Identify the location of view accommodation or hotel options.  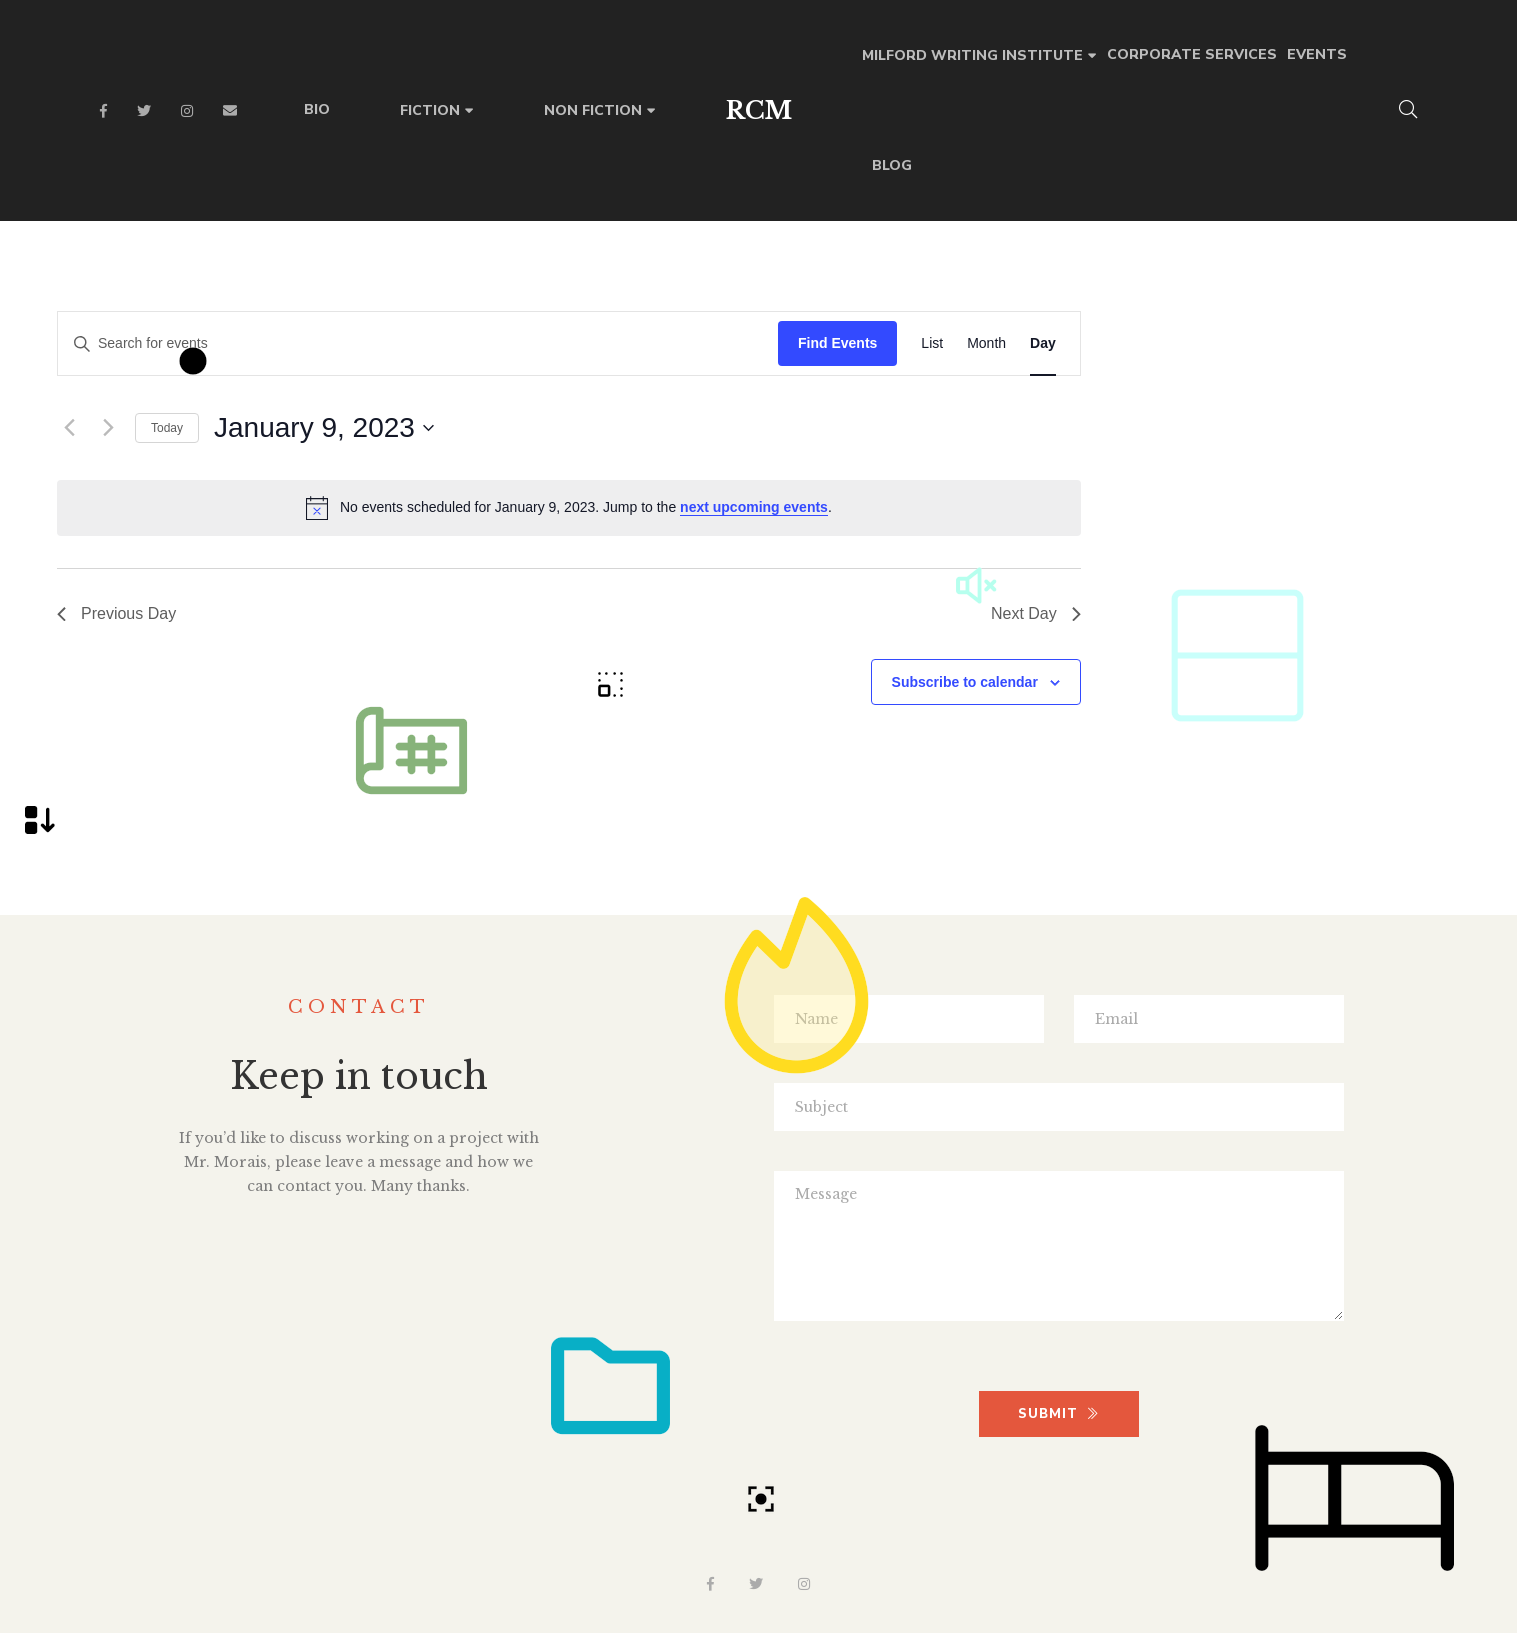
(1348, 1498).